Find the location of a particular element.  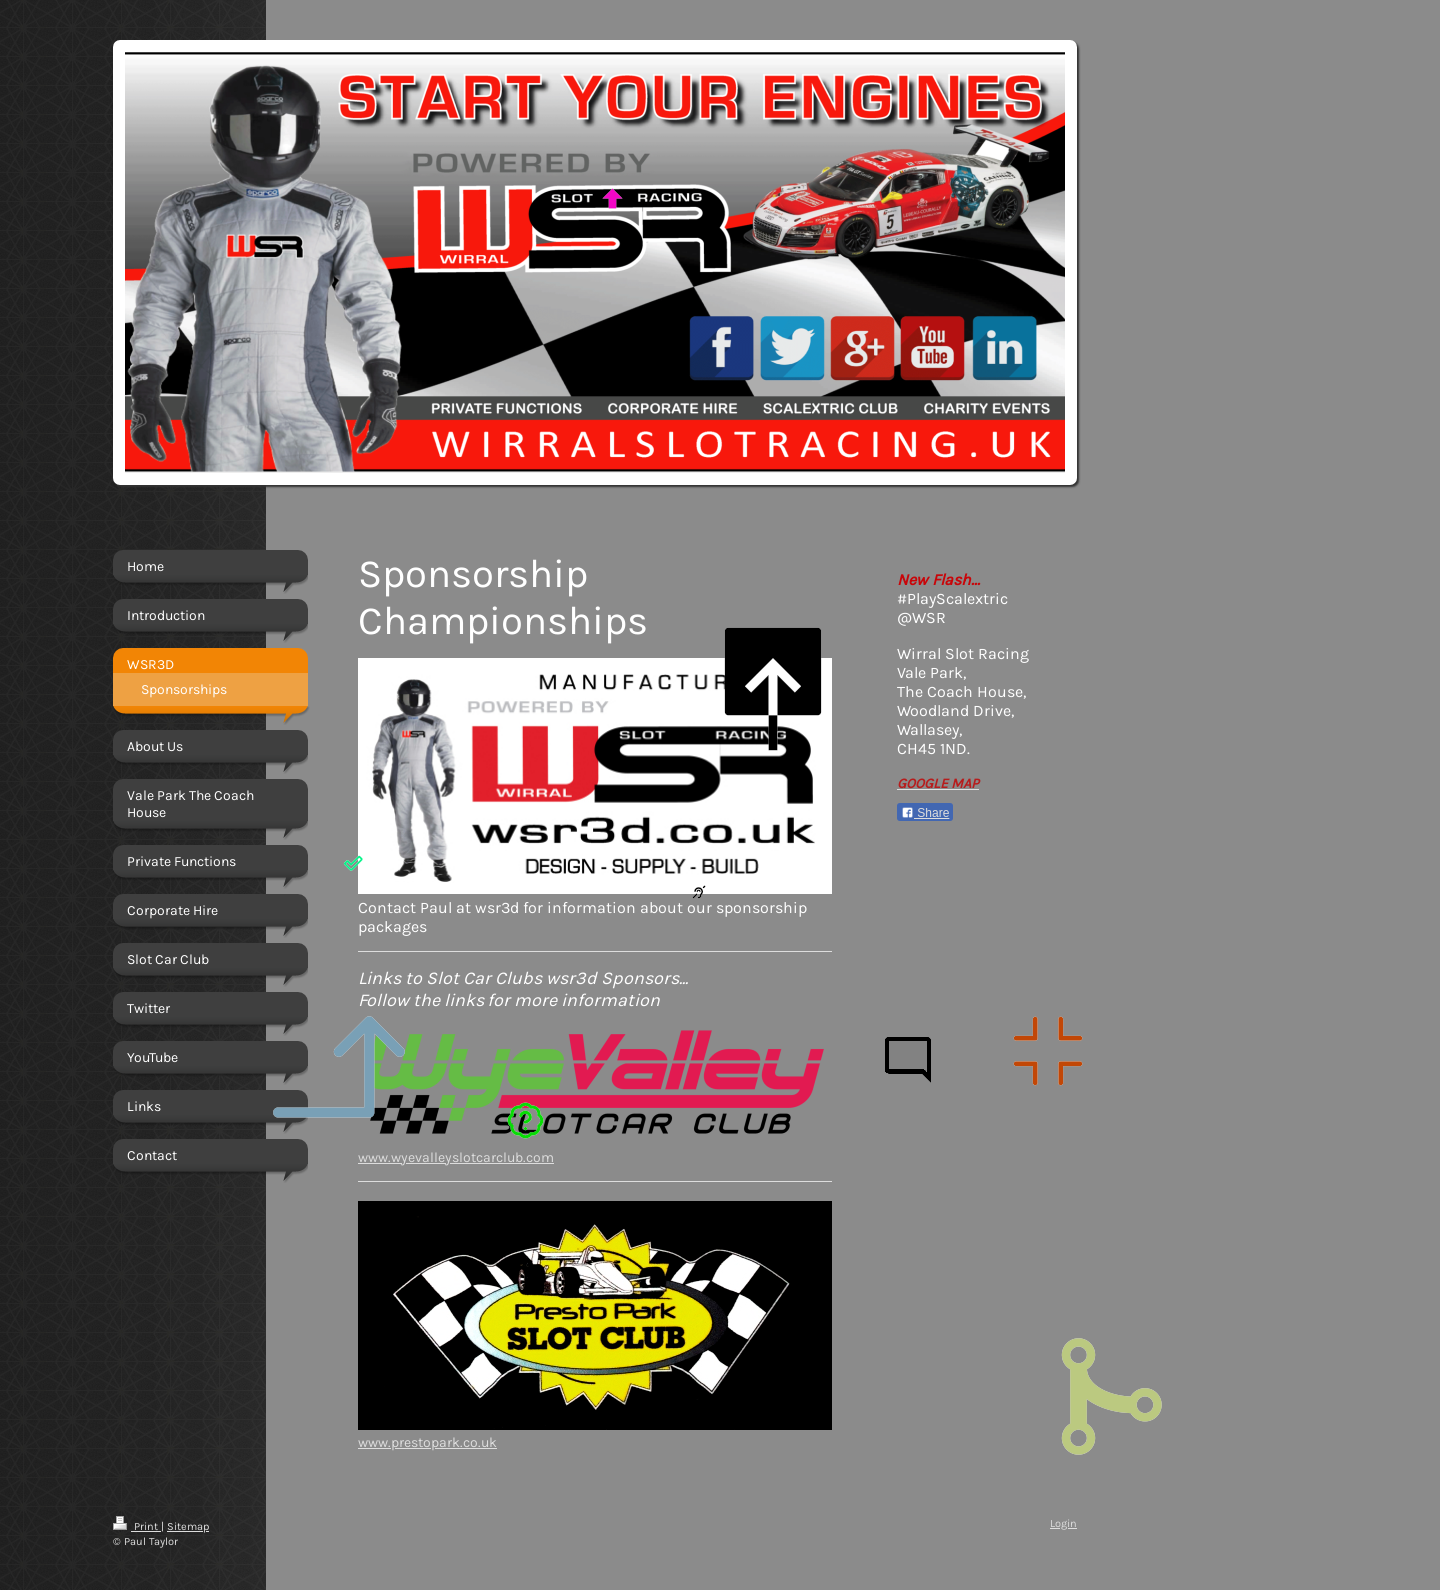

scroll to top of page is located at coordinates (612, 198).